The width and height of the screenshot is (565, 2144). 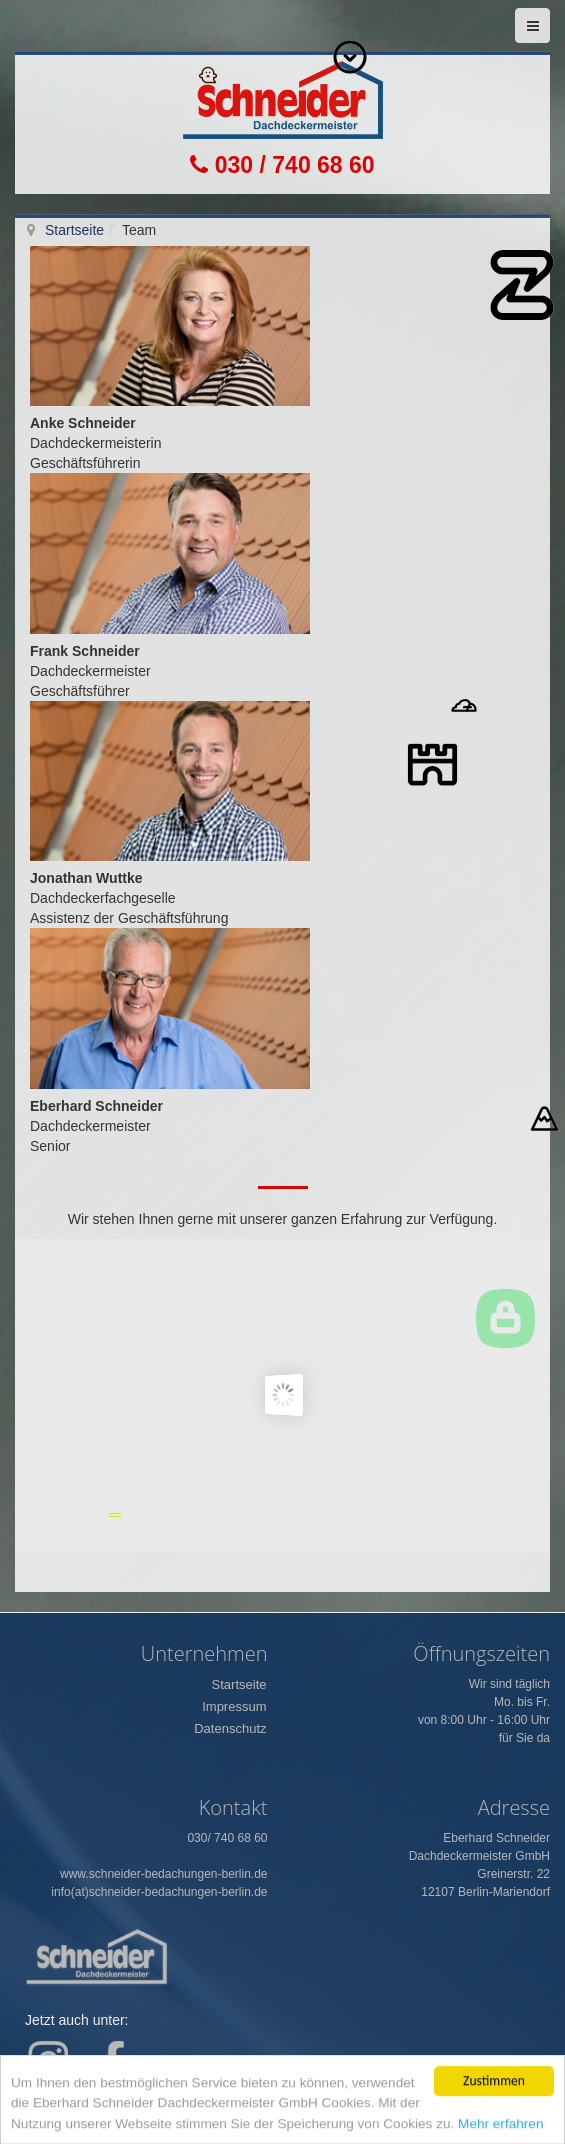 I want to click on expand to show more content, so click(x=350, y=57).